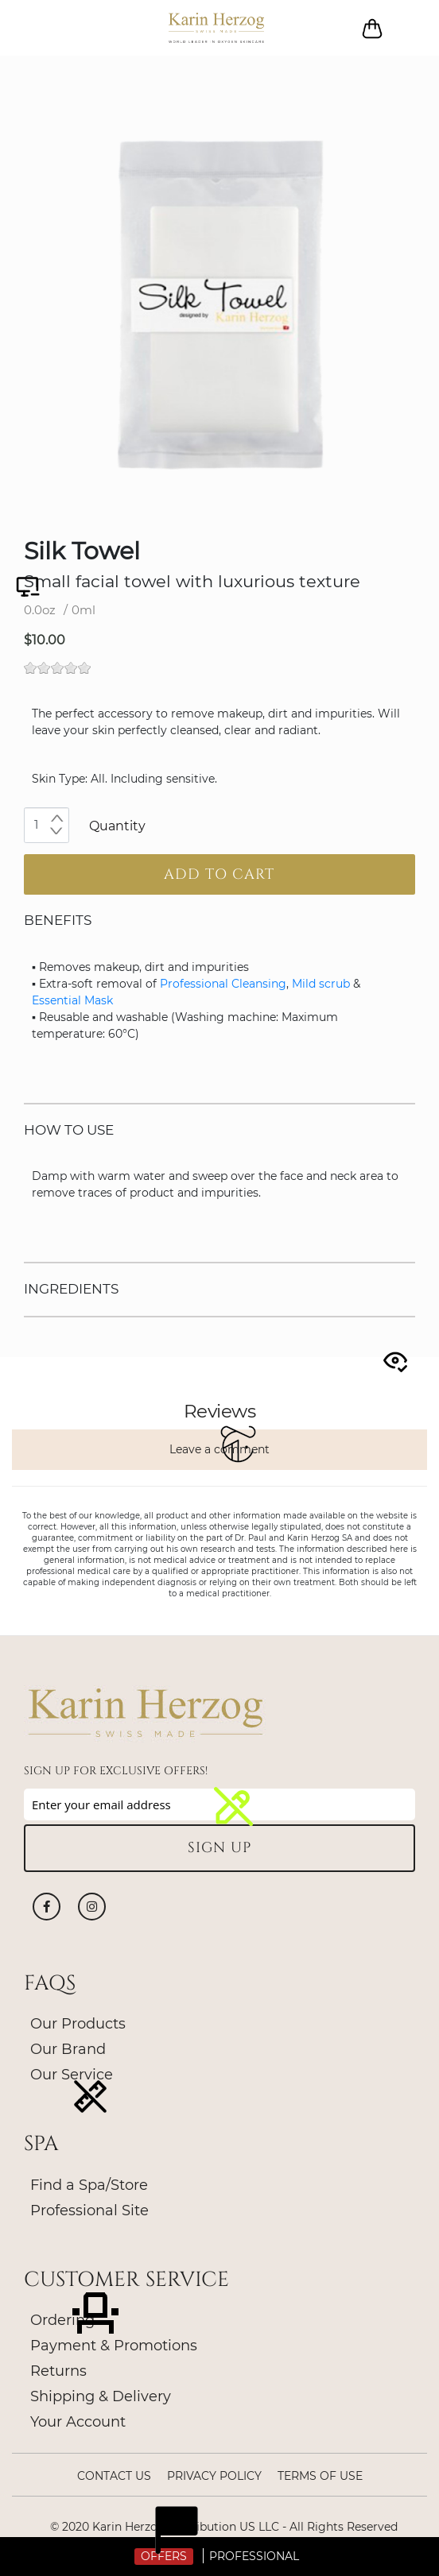 This screenshot has width=439, height=2576. What do you see at coordinates (27, 586) in the screenshot?
I see `remove a desktop device from your account` at bounding box center [27, 586].